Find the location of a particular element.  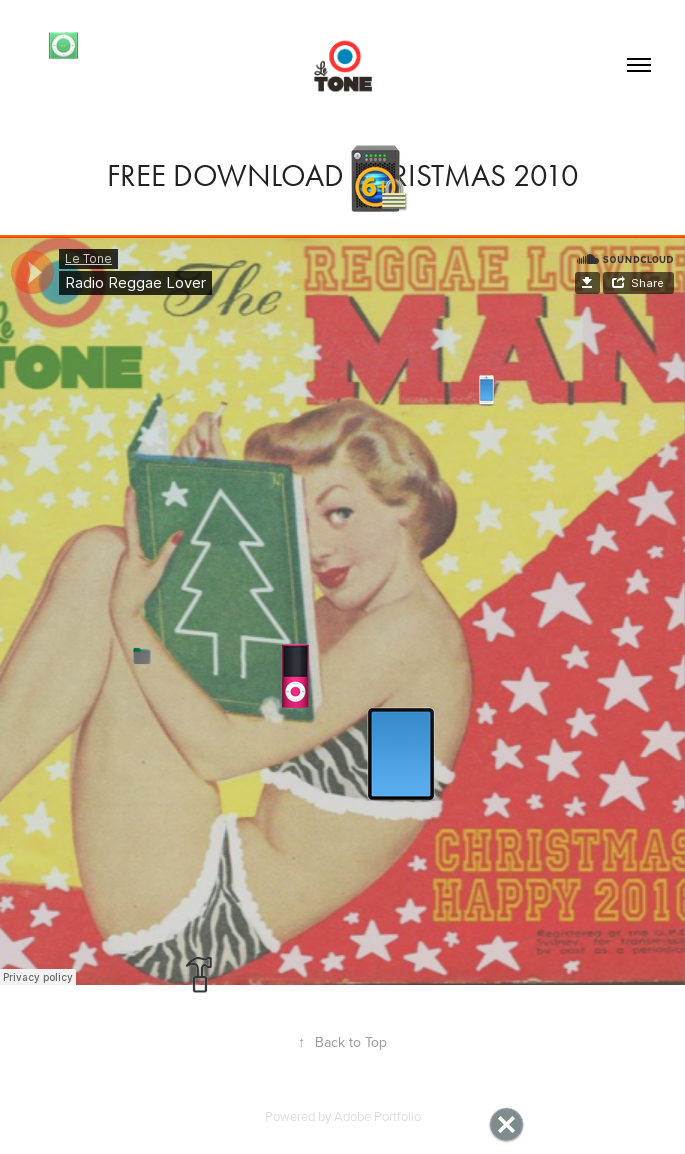

iPad Air device icon is located at coordinates (401, 755).